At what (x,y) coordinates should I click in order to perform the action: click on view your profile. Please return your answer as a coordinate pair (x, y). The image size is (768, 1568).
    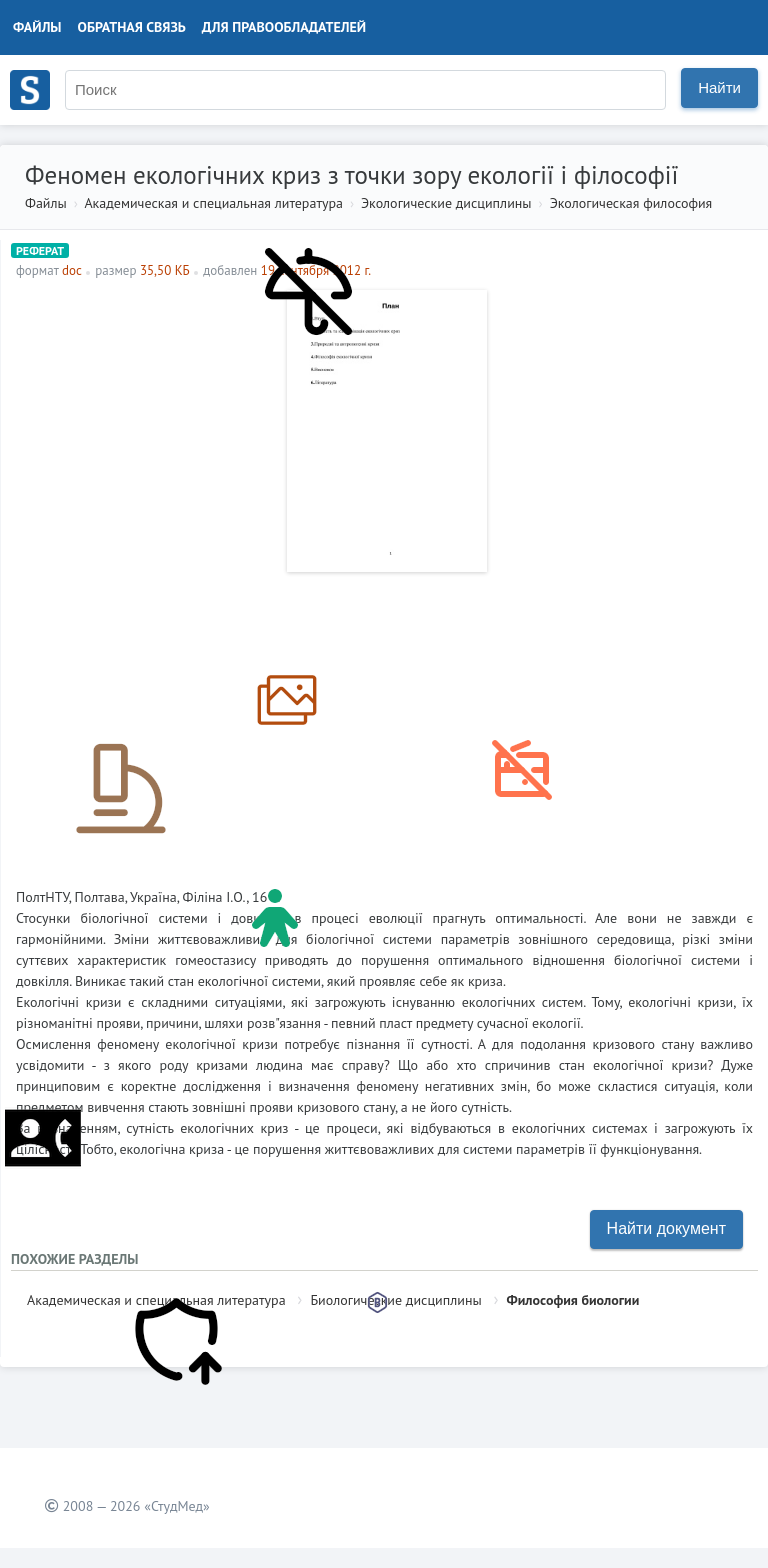
    Looking at the image, I should click on (275, 919).